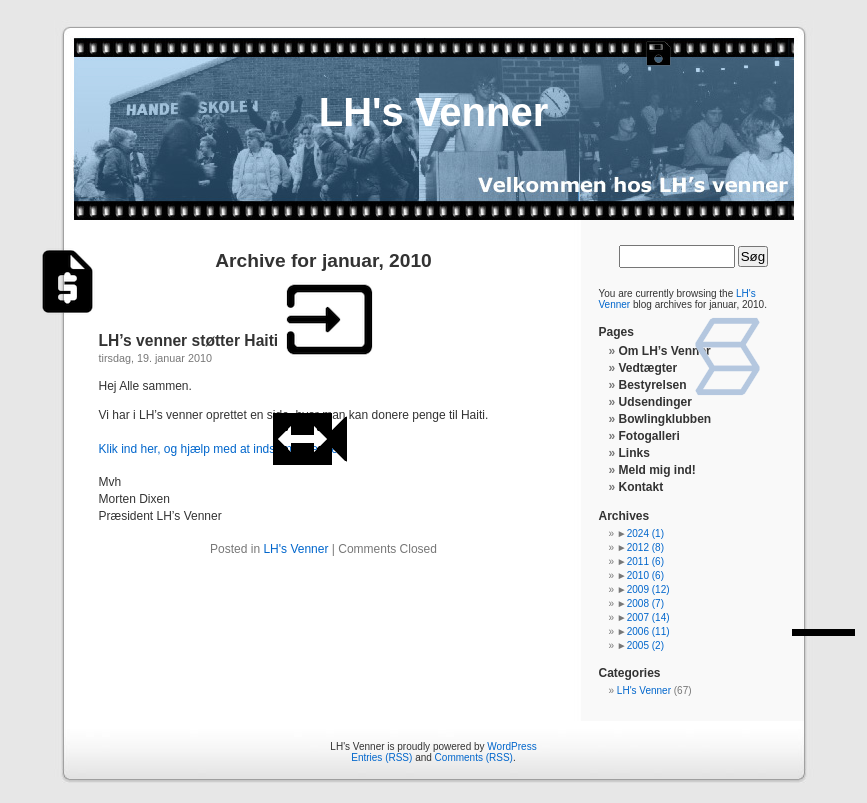 This screenshot has height=803, width=867. What do you see at coordinates (310, 439) in the screenshot?
I see `switch between front and rear camera during video recording` at bounding box center [310, 439].